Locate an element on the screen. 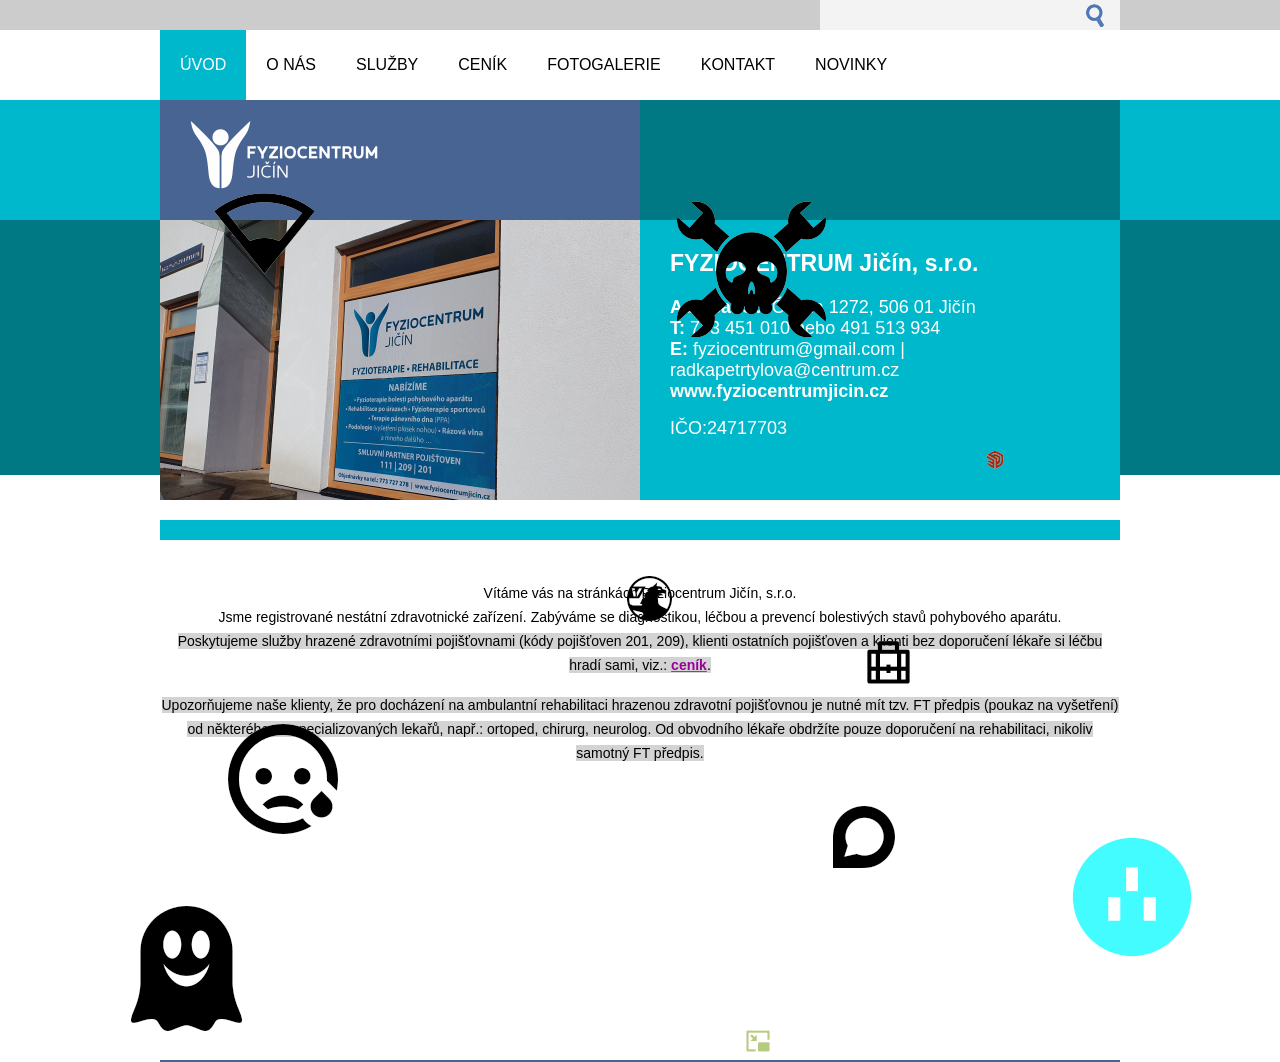 The image size is (1280, 1062). electrical outlet or power socket indicator is located at coordinates (1132, 897).